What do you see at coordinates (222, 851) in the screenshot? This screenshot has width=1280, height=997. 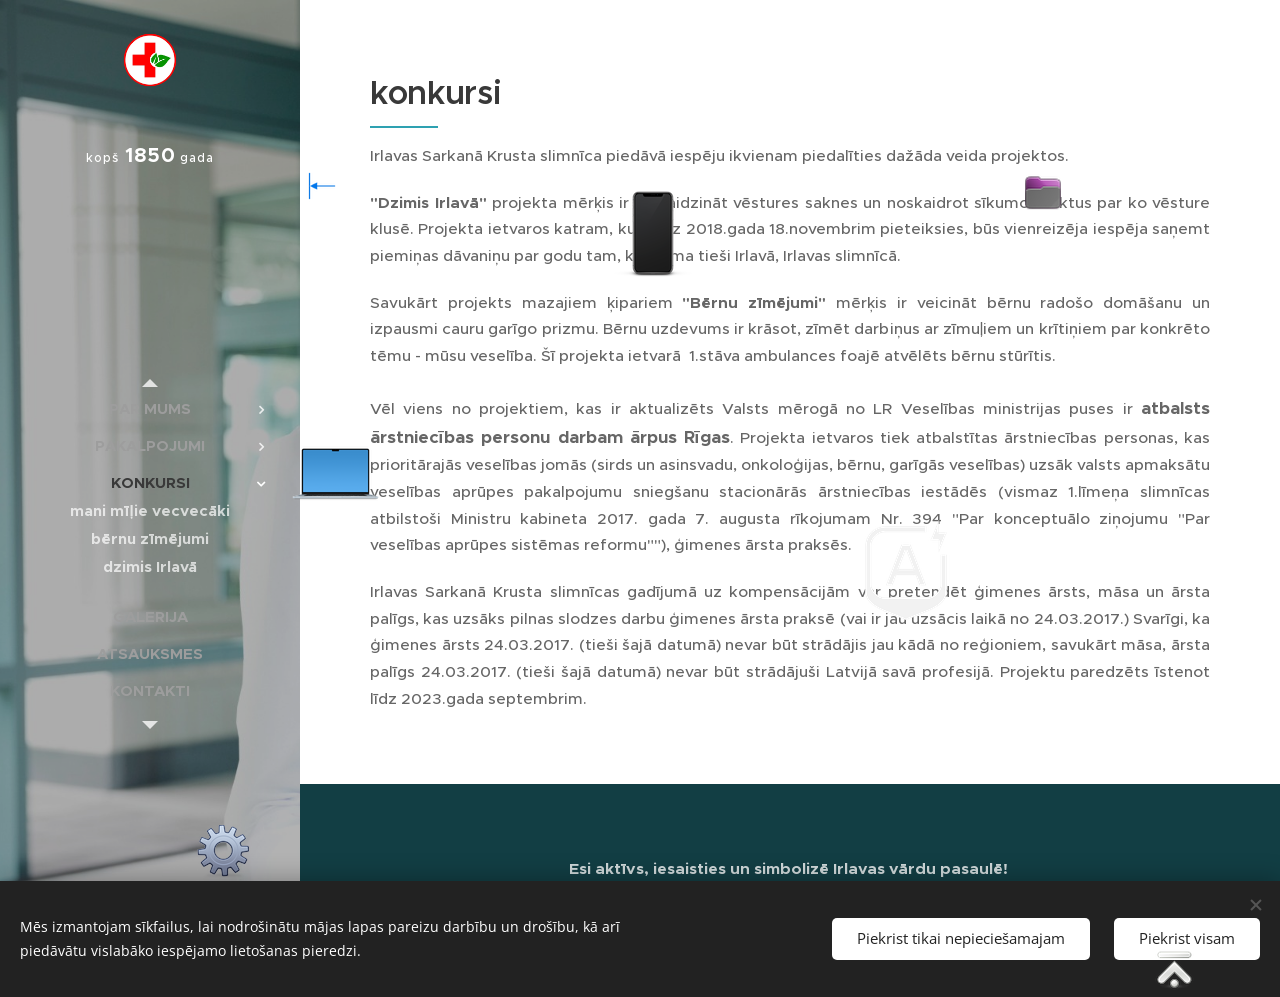 I see `access automator service settings` at bounding box center [222, 851].